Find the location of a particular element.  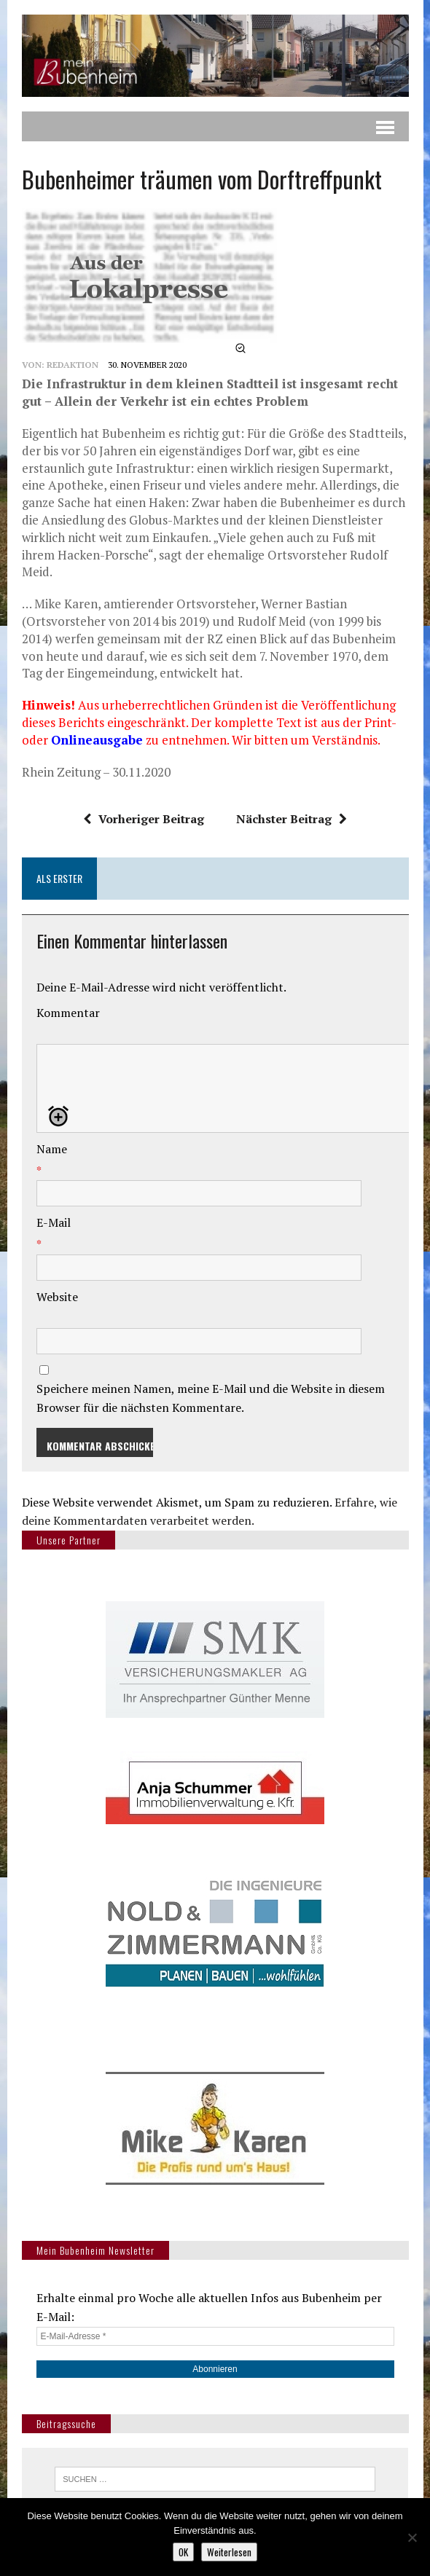

search completed successfully is located at coordinates (241, 348).